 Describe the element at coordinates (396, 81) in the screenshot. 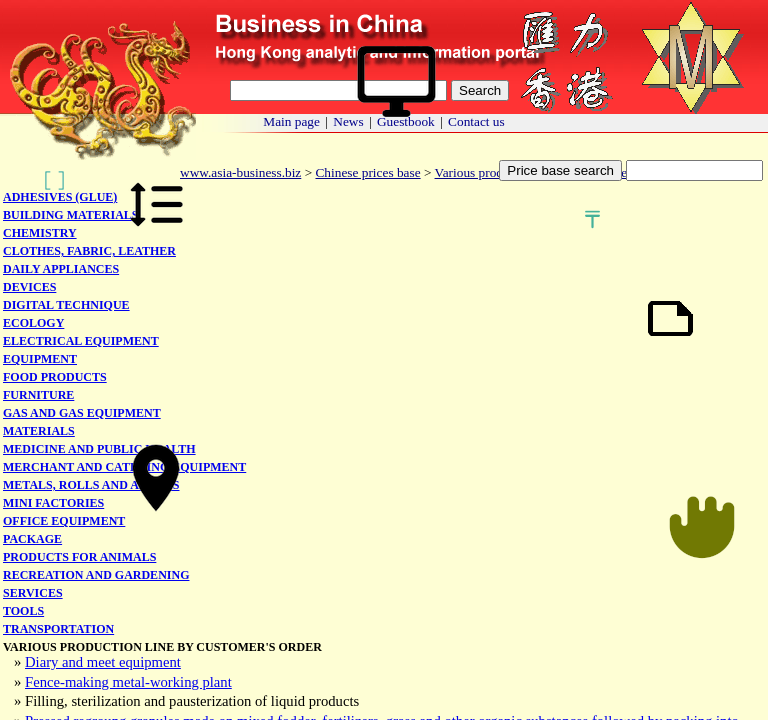

I see `switch to desktop view` at that location.